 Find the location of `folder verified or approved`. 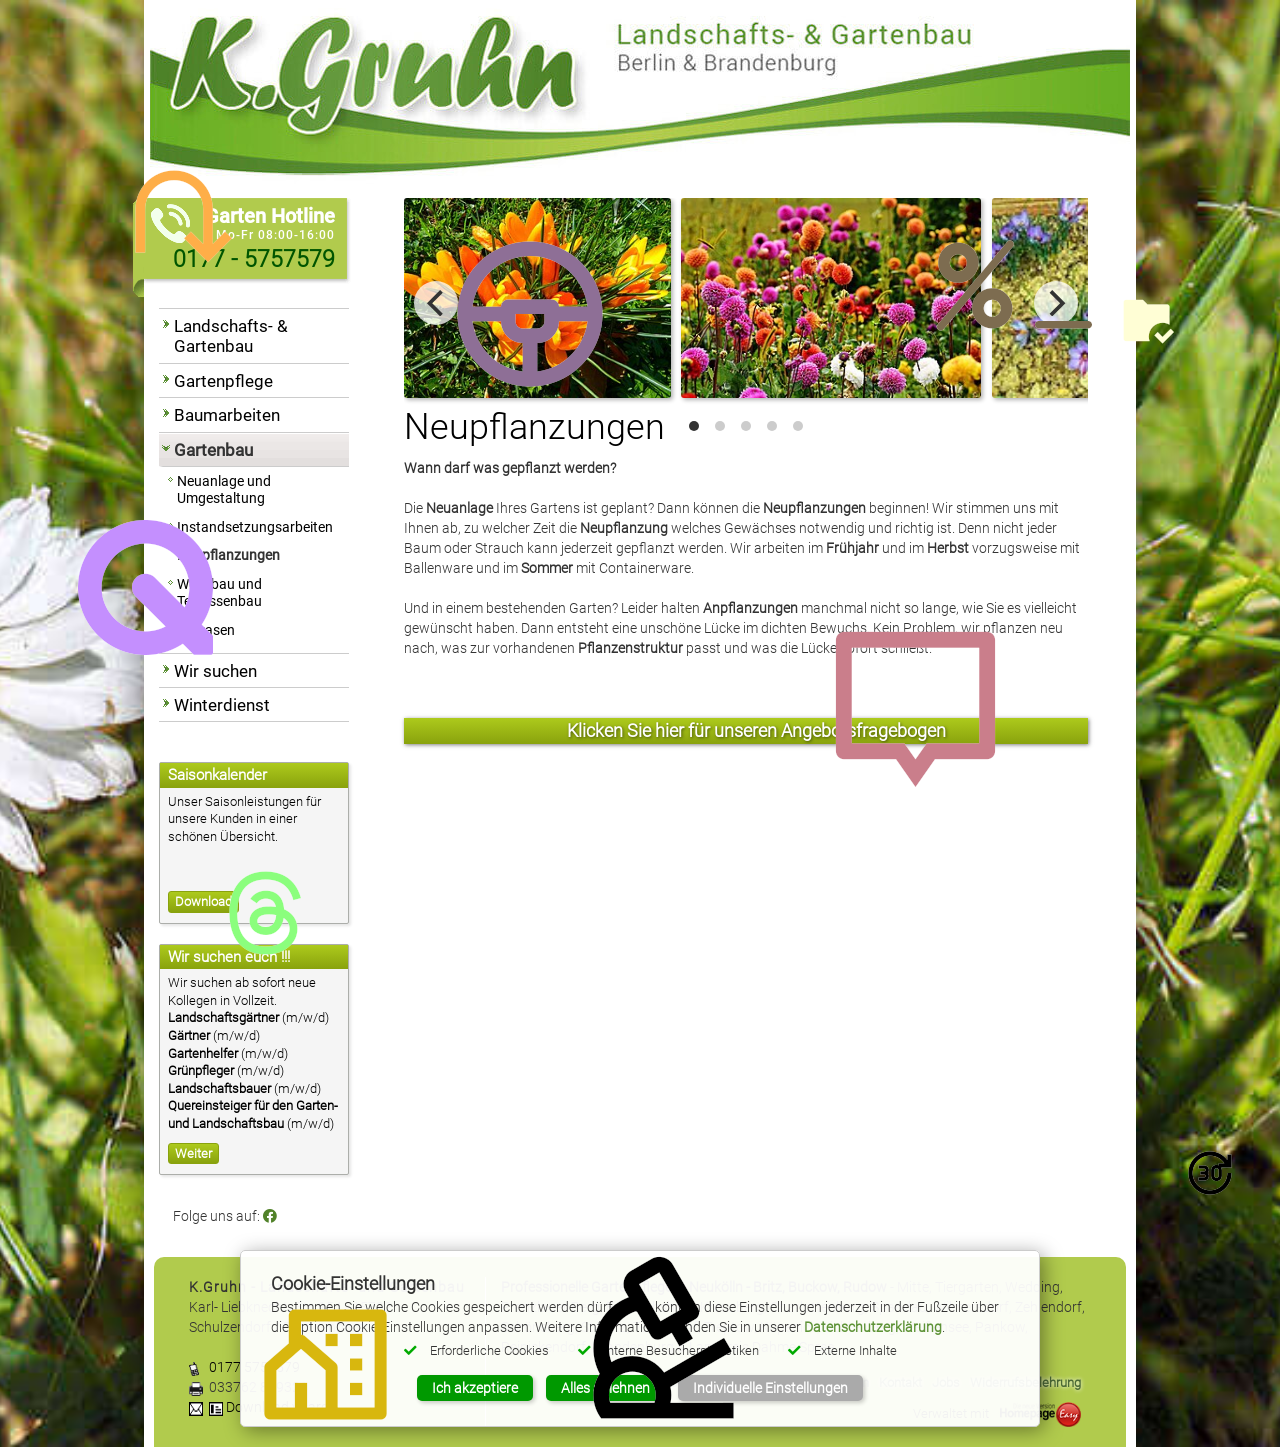

folder verified or approved is located at coordinates (1146, 320).